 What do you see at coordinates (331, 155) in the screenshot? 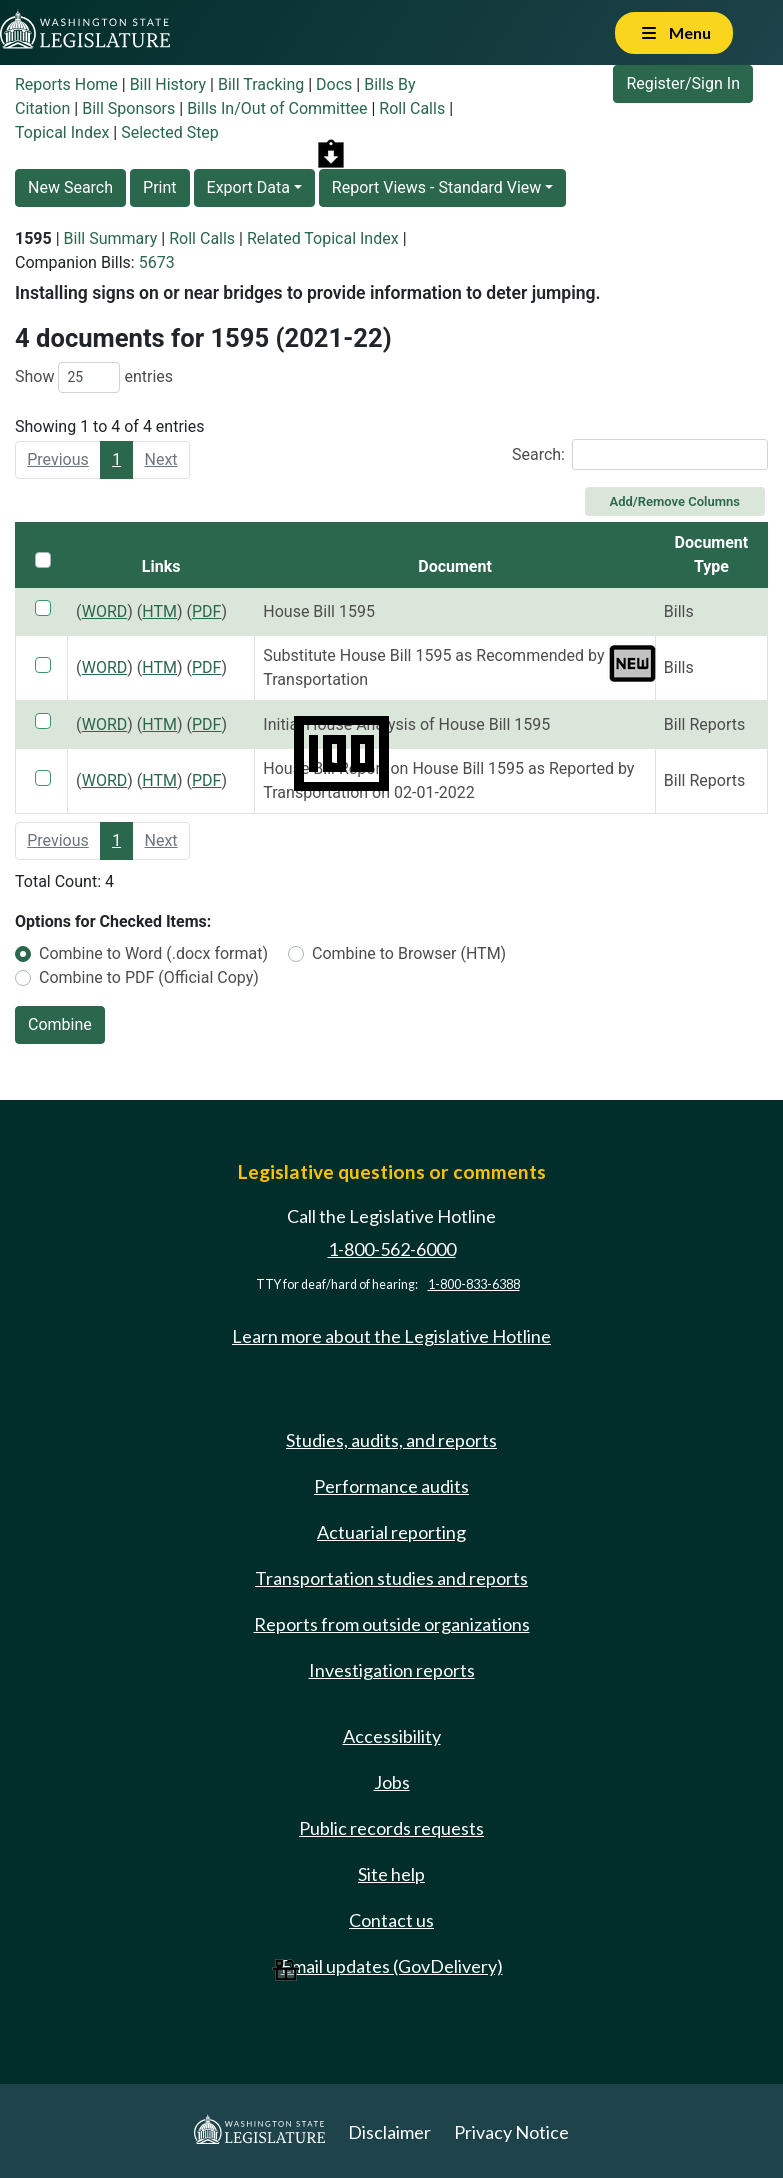
I see `download or receive an assignment` at bounding box center [331, 155].